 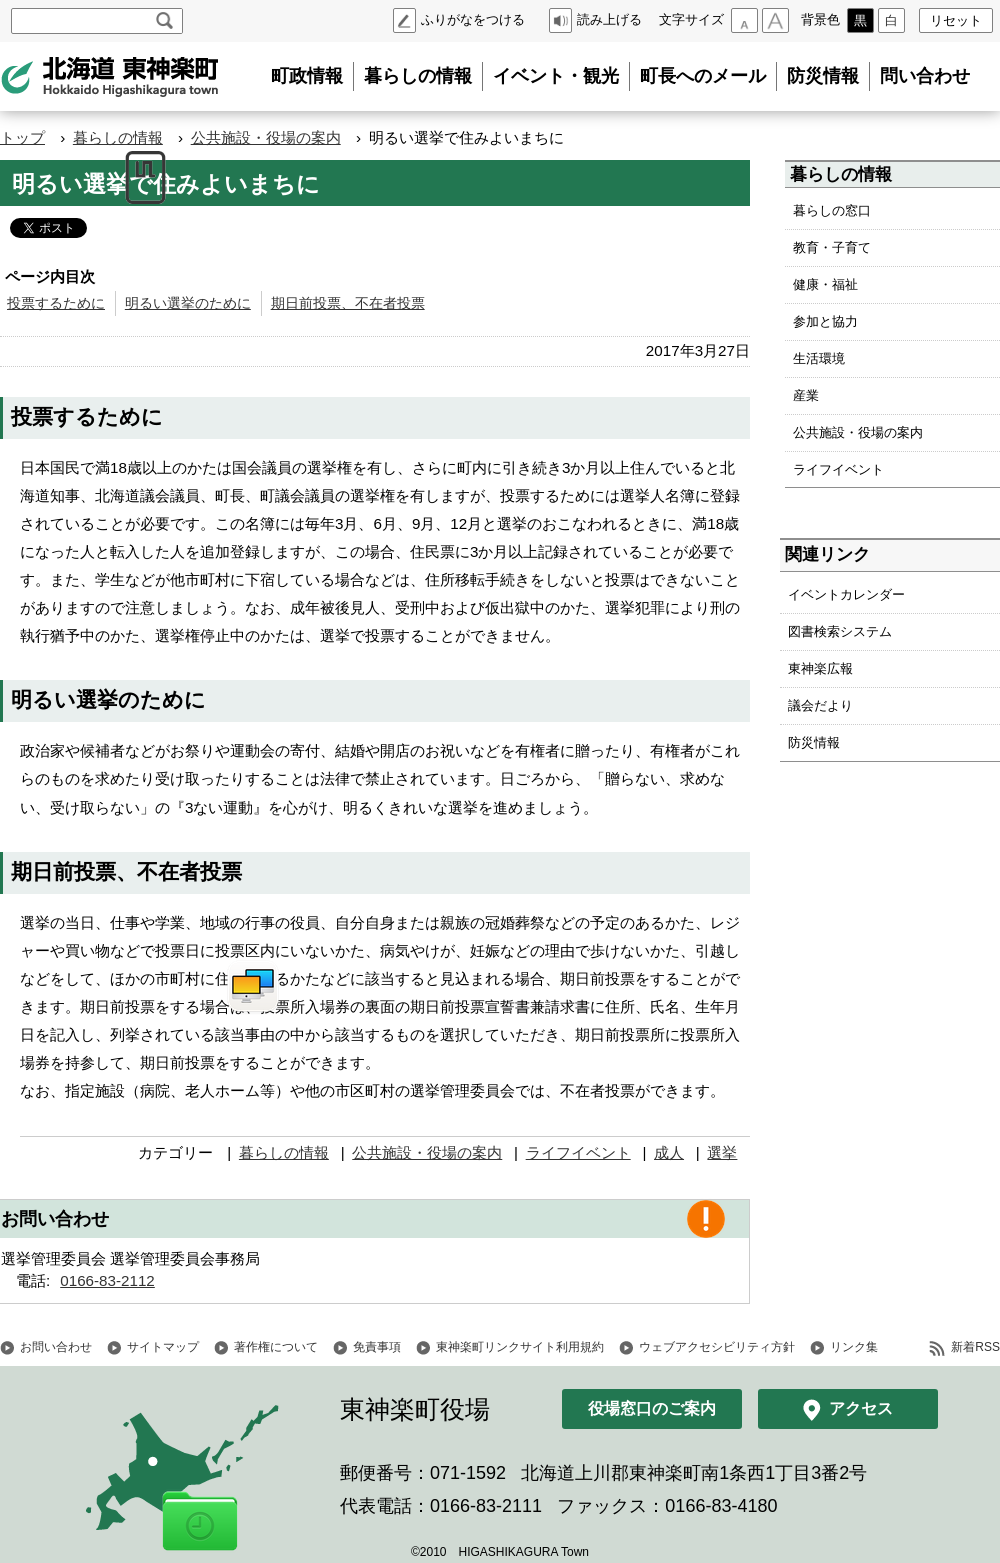 I want to click on indicates a warning or caution state, so click(x=706, y=1219).